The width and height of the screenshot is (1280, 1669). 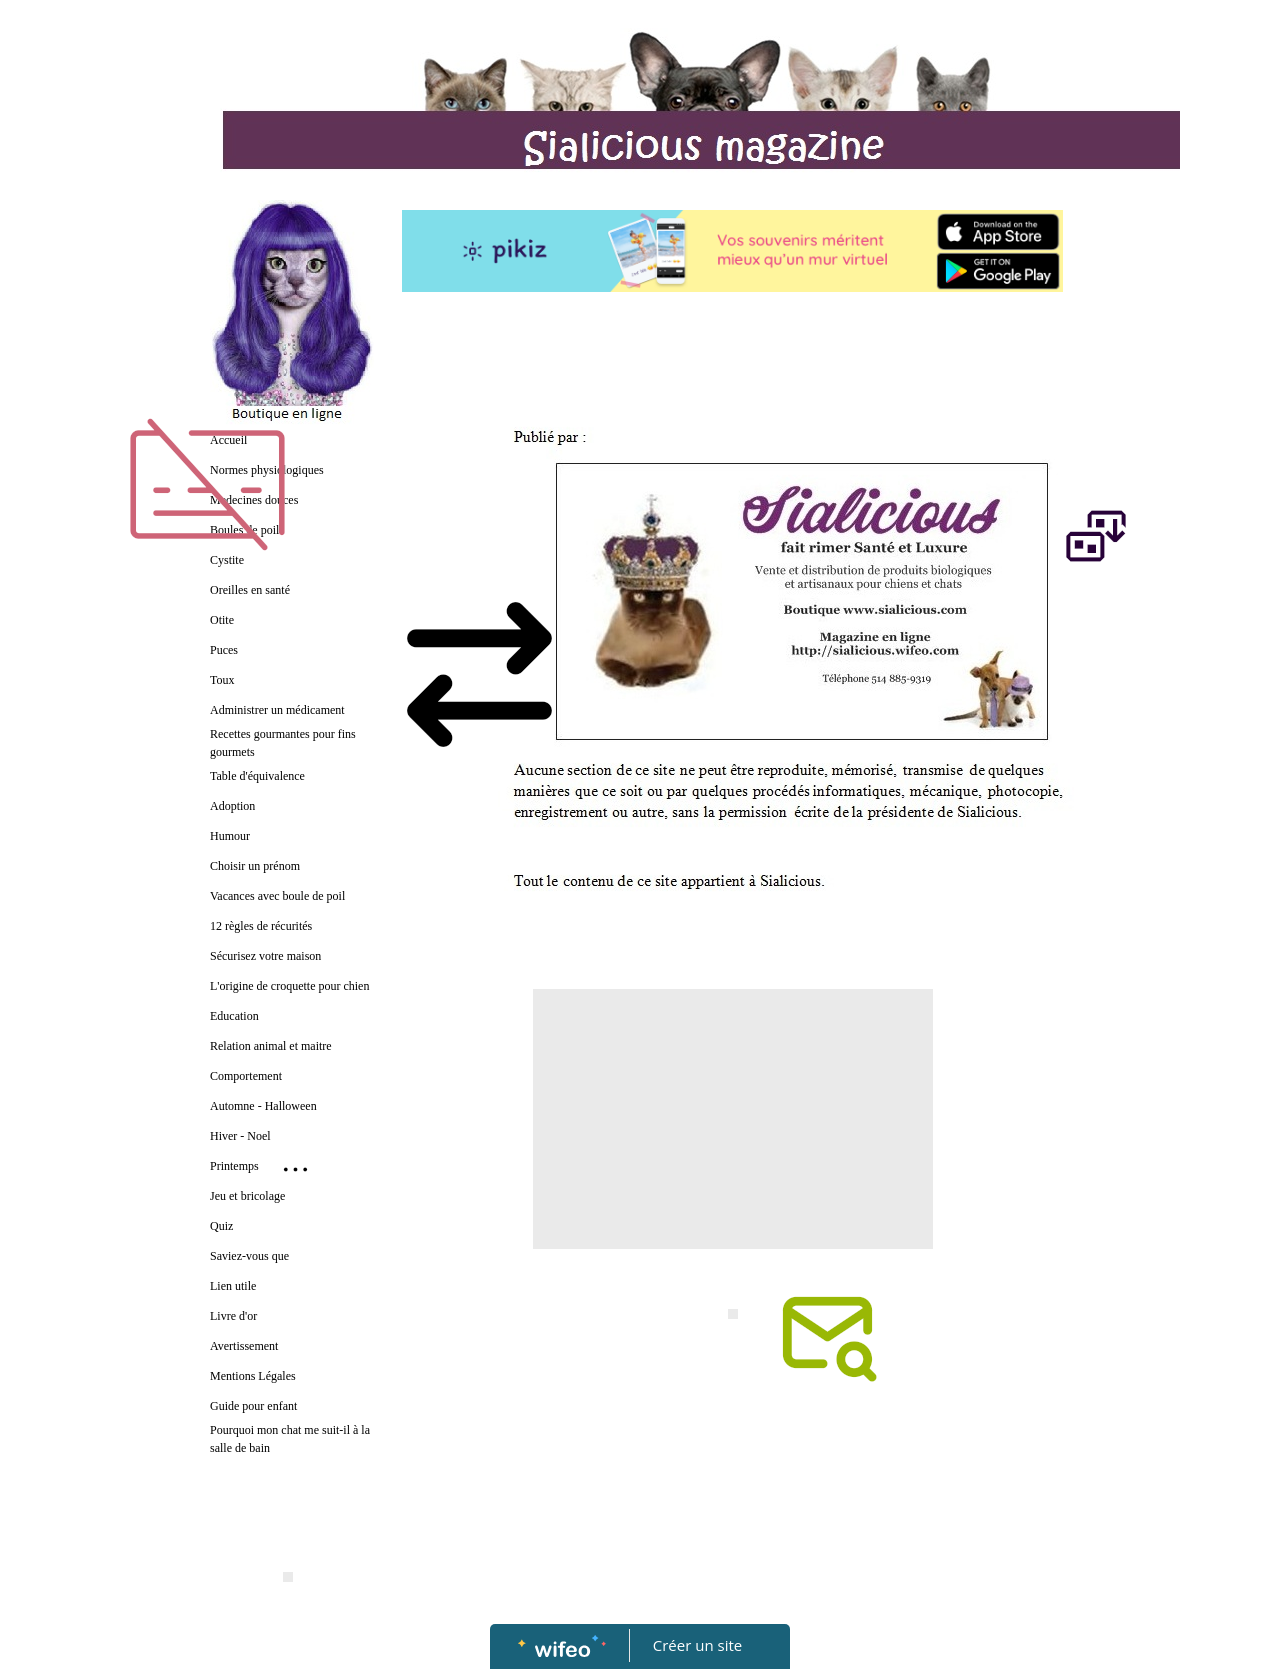 I want to click on access more options or actions, so click(x=295, y=1169).